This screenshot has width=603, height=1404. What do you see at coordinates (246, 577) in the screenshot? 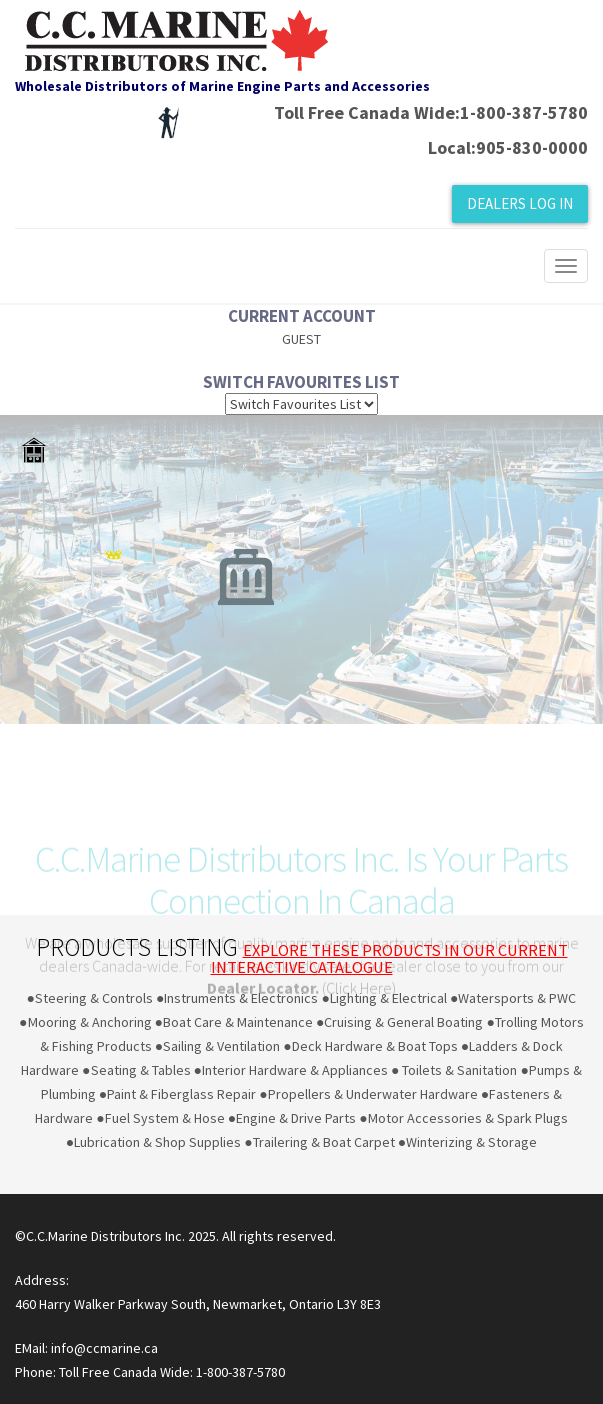
I see `ammunition inventory or storage in a game` at bounding box center [246, 577].